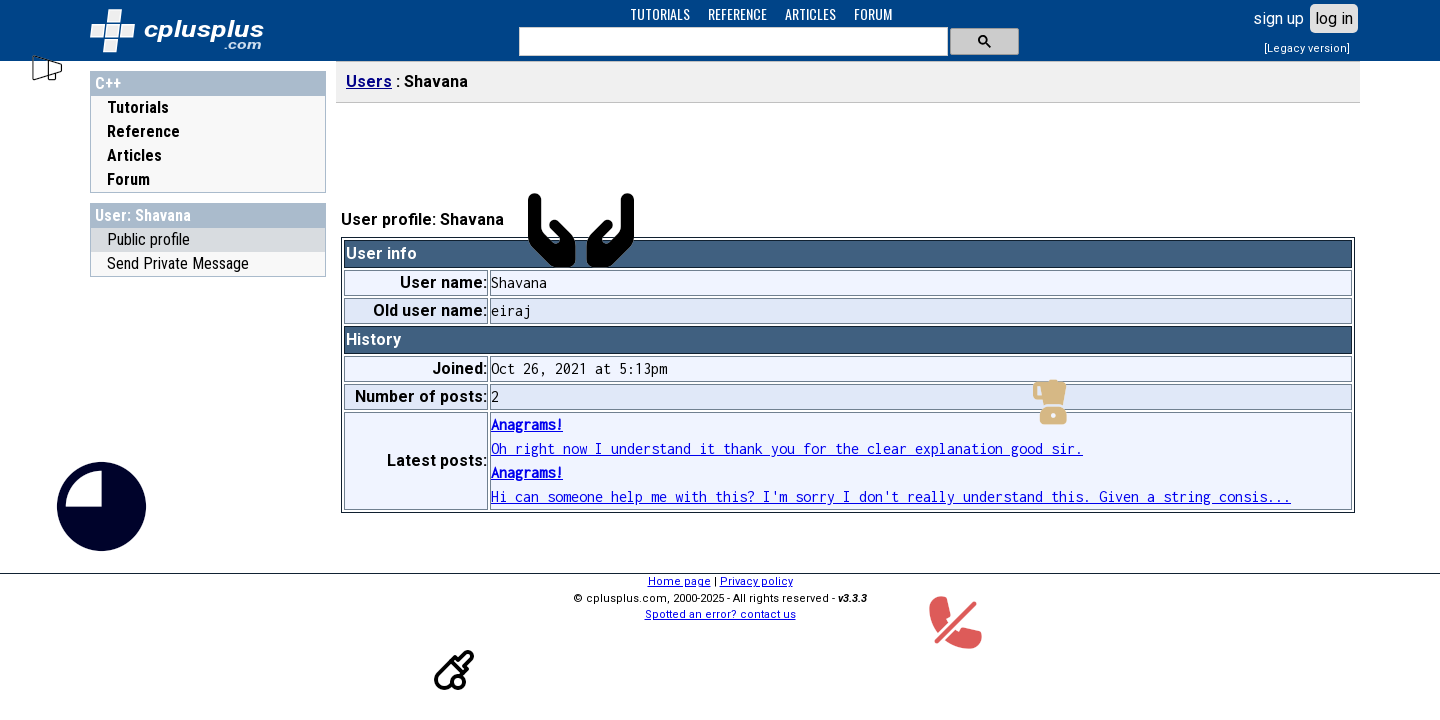  Describe the element at coordinates (1051, 402) in the screenshot. I see `access blender or mixing tool settings` at that location.